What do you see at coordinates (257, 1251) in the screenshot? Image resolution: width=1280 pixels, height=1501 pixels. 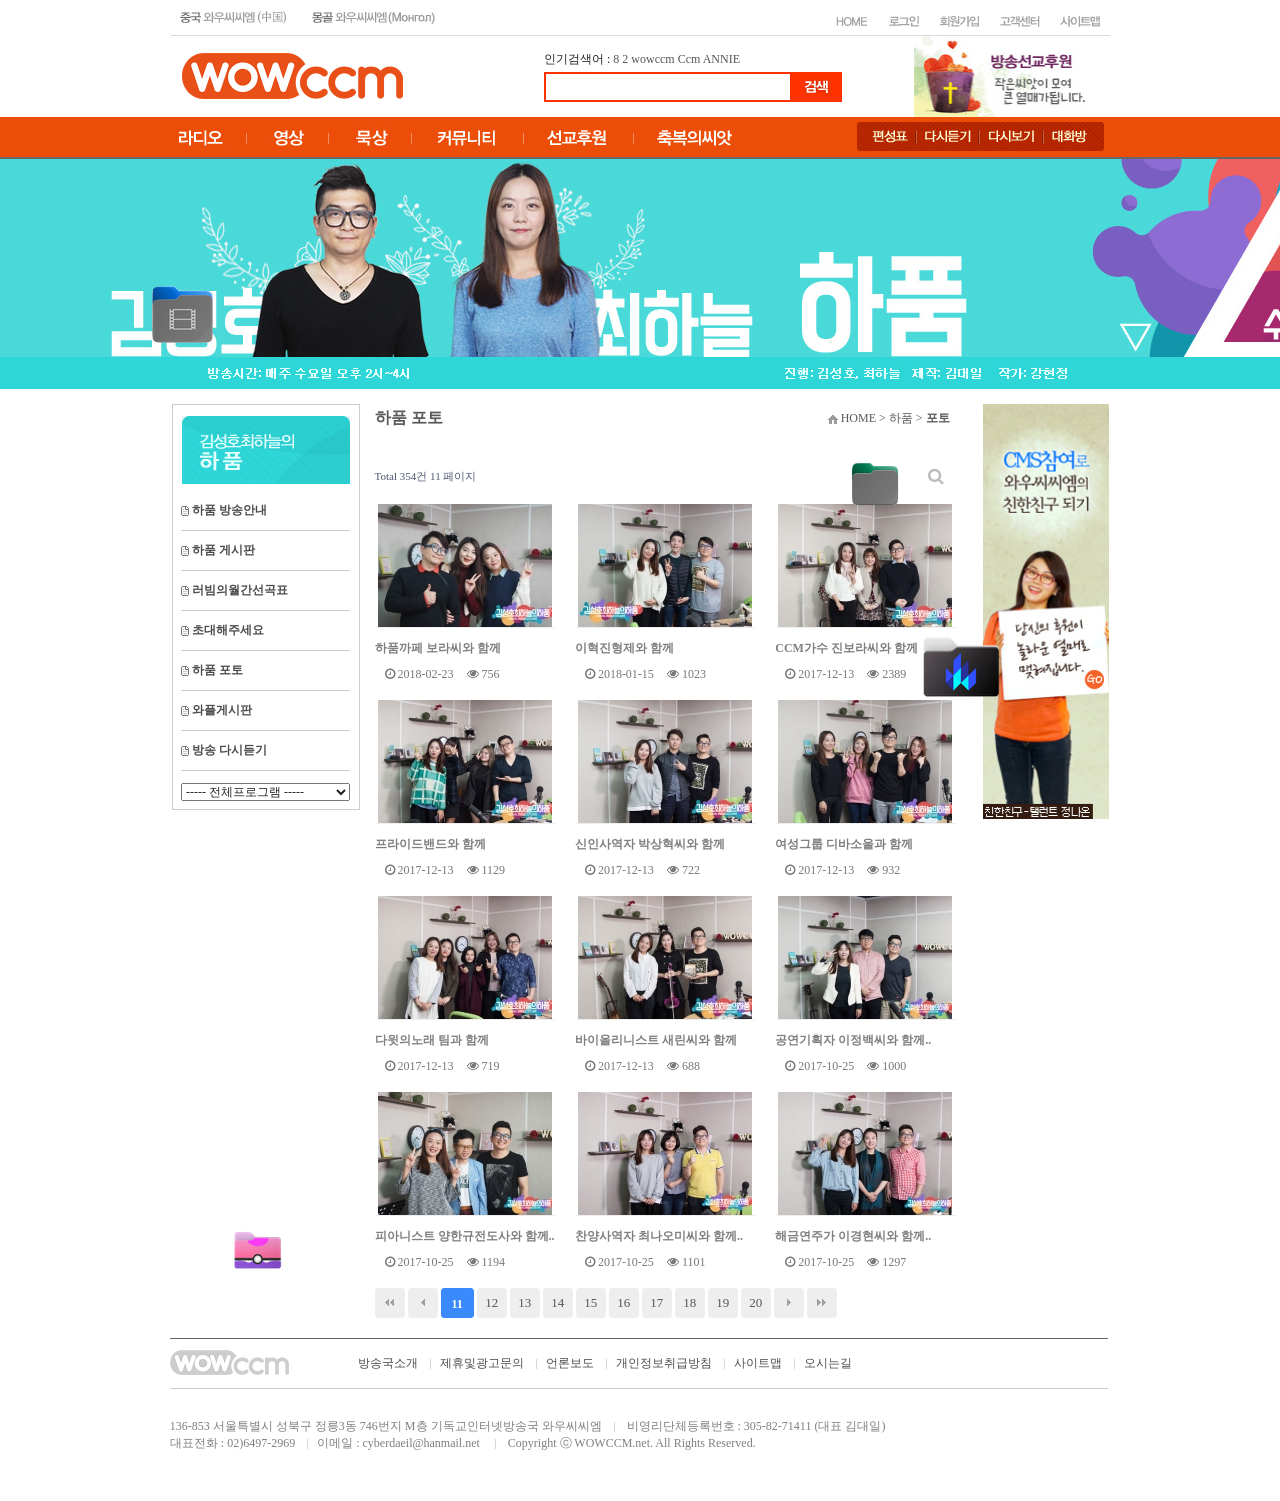 I see `folder for pokémon dream ball collection or related files` at bounding box center [257, 1251].